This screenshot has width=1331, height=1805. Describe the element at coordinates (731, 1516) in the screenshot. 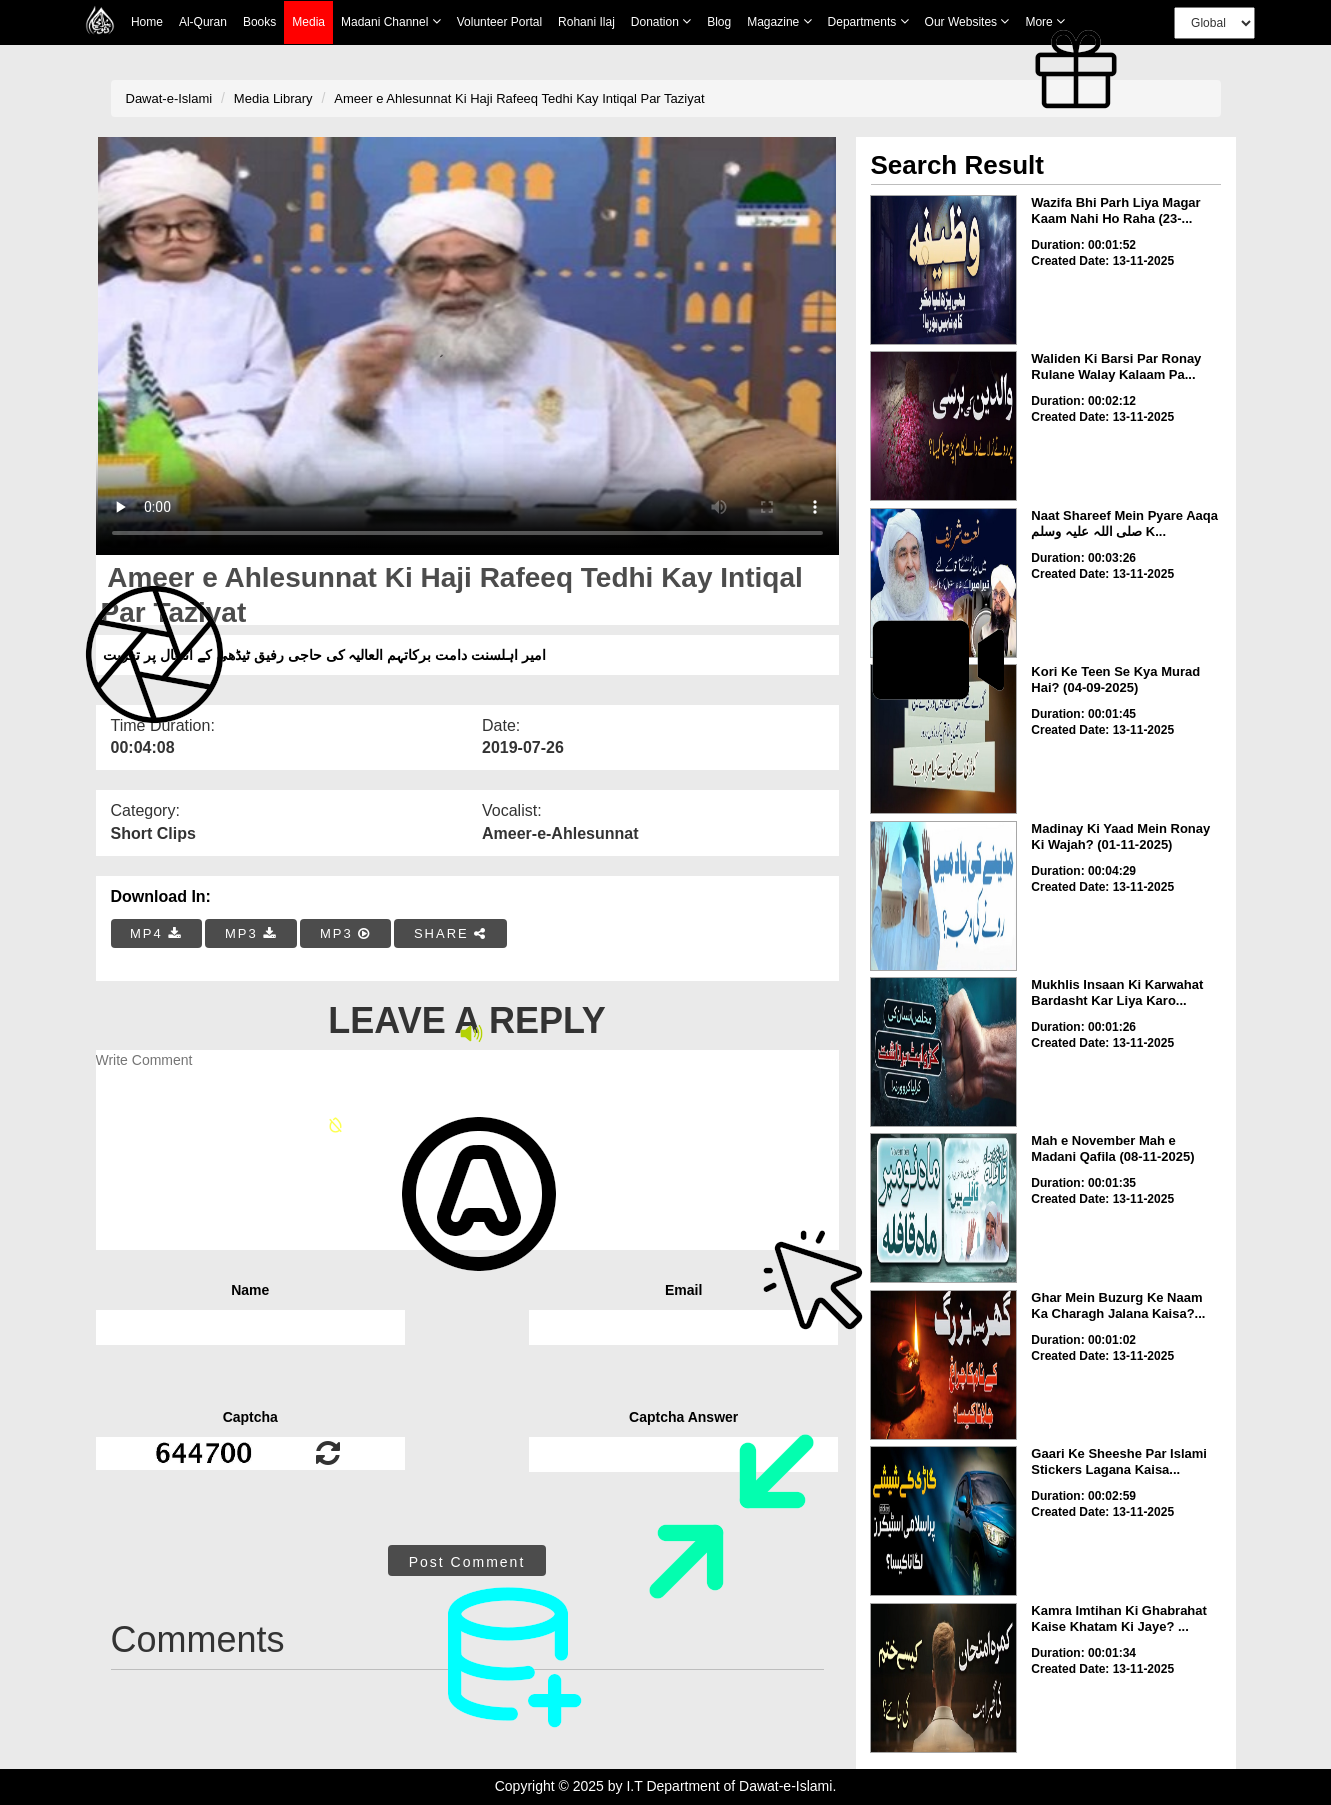

I see `minimize or collapse the current window` at that location.